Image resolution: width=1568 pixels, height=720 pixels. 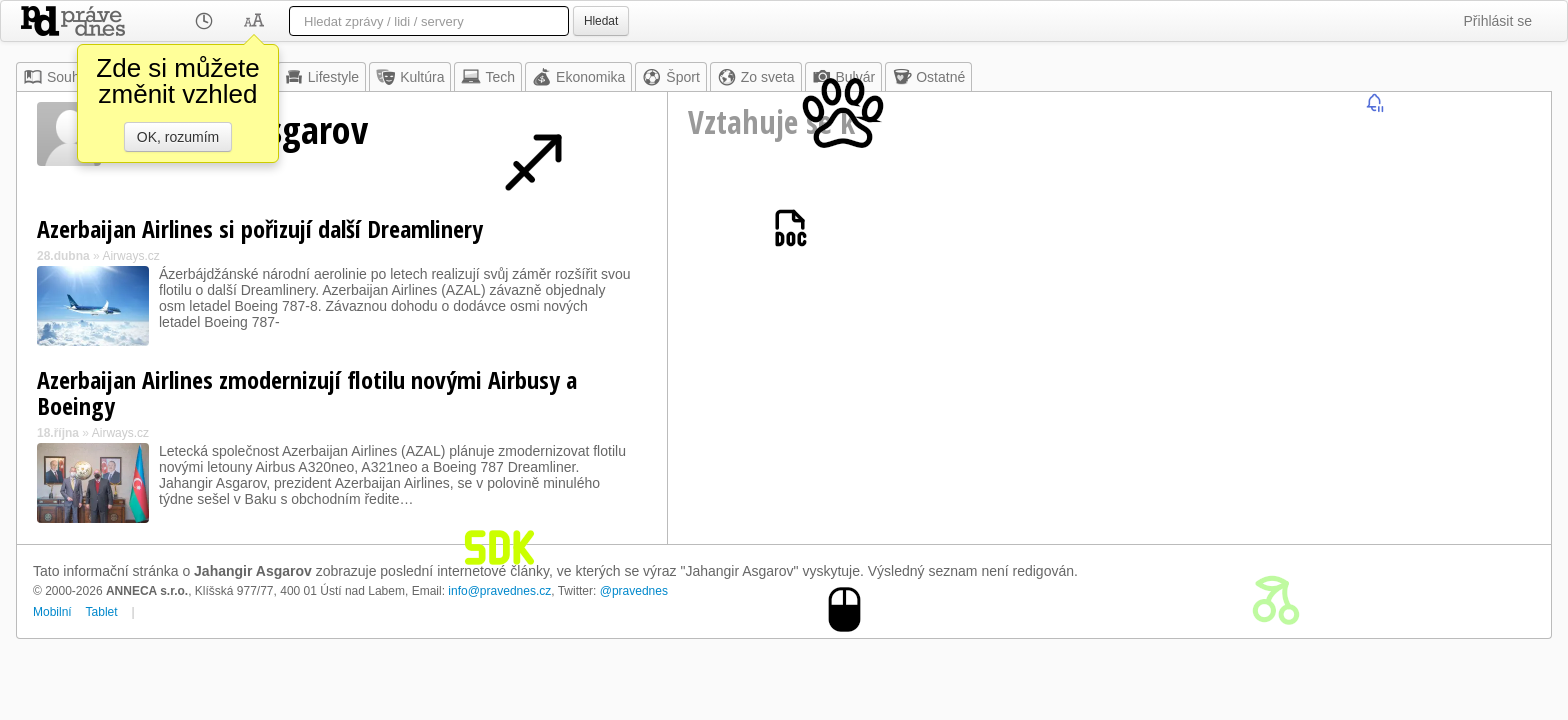 What do you see at coordinates (499, 547) in the screenshot?
I see `access software development kit resources` at bounding box center [499, 547].